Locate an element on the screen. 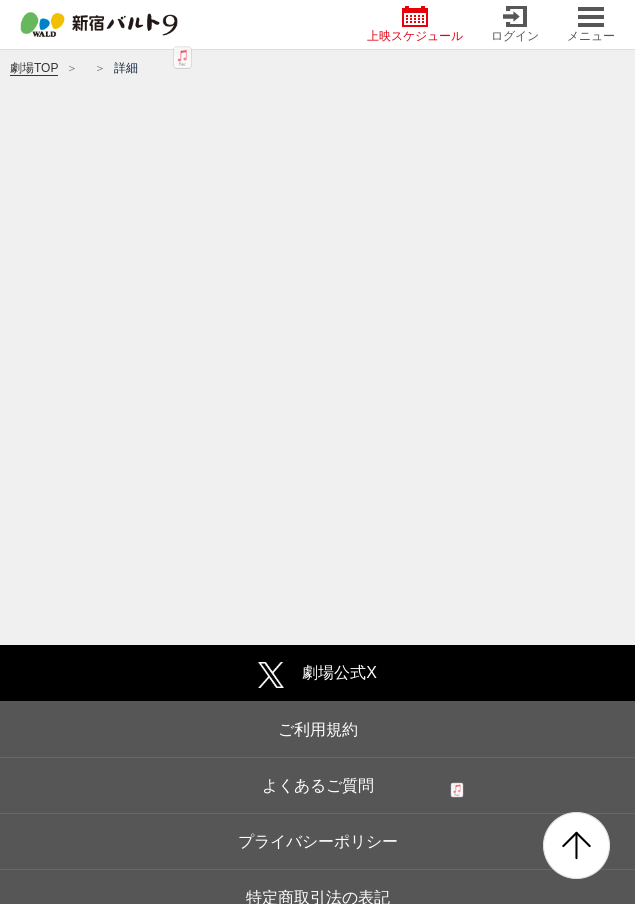 This screenshot has width=635, height=904. a flac audio file is located at coordinates (457, 790).